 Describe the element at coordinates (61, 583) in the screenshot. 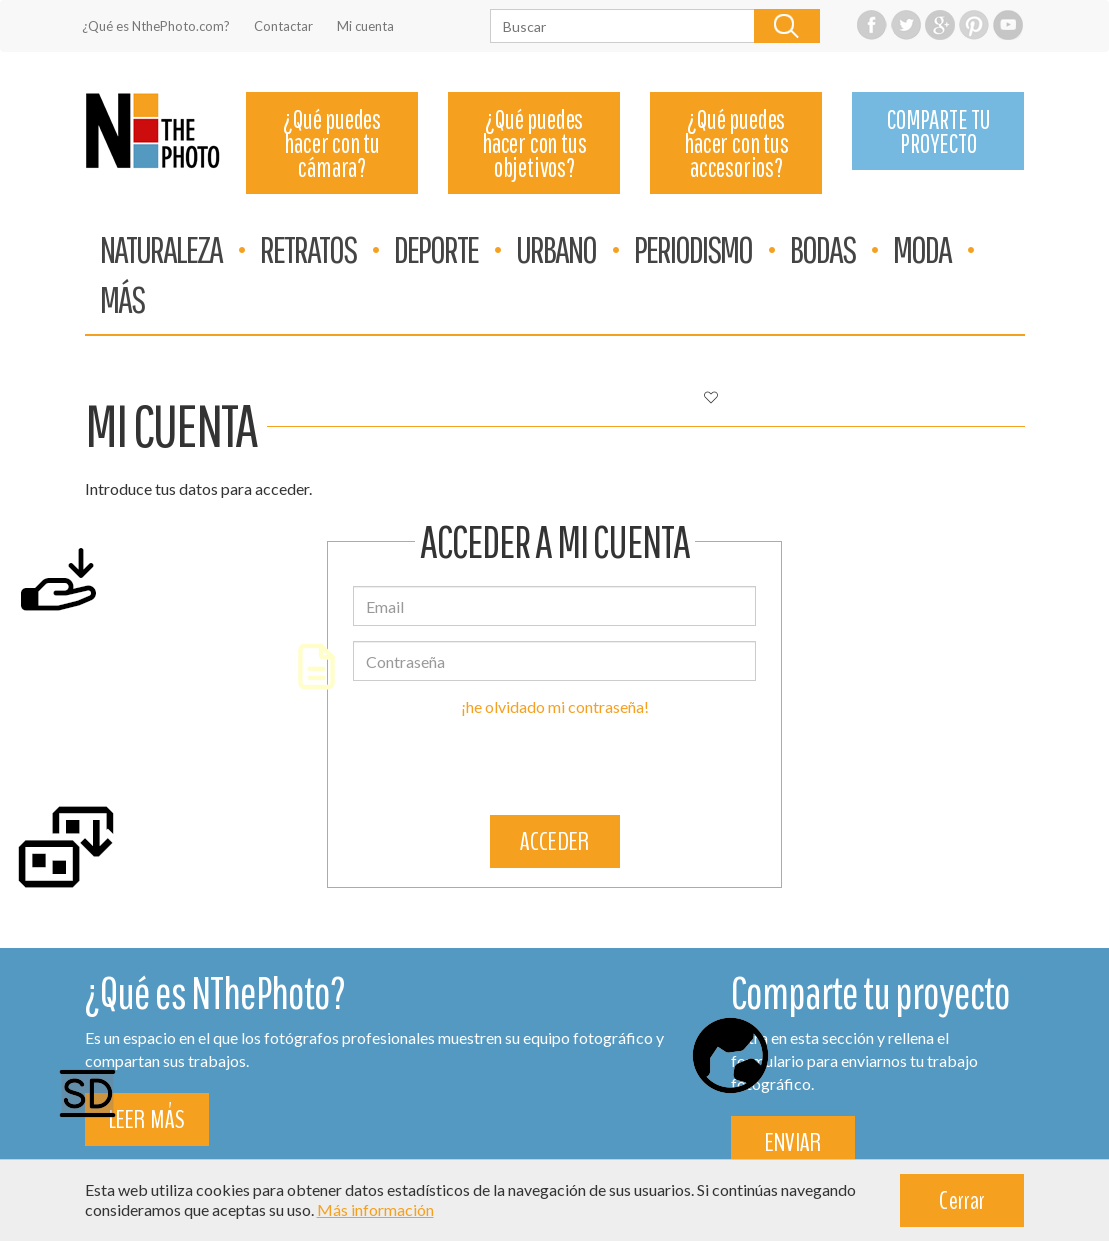

I see `receive or accept an incoming item` at that location.